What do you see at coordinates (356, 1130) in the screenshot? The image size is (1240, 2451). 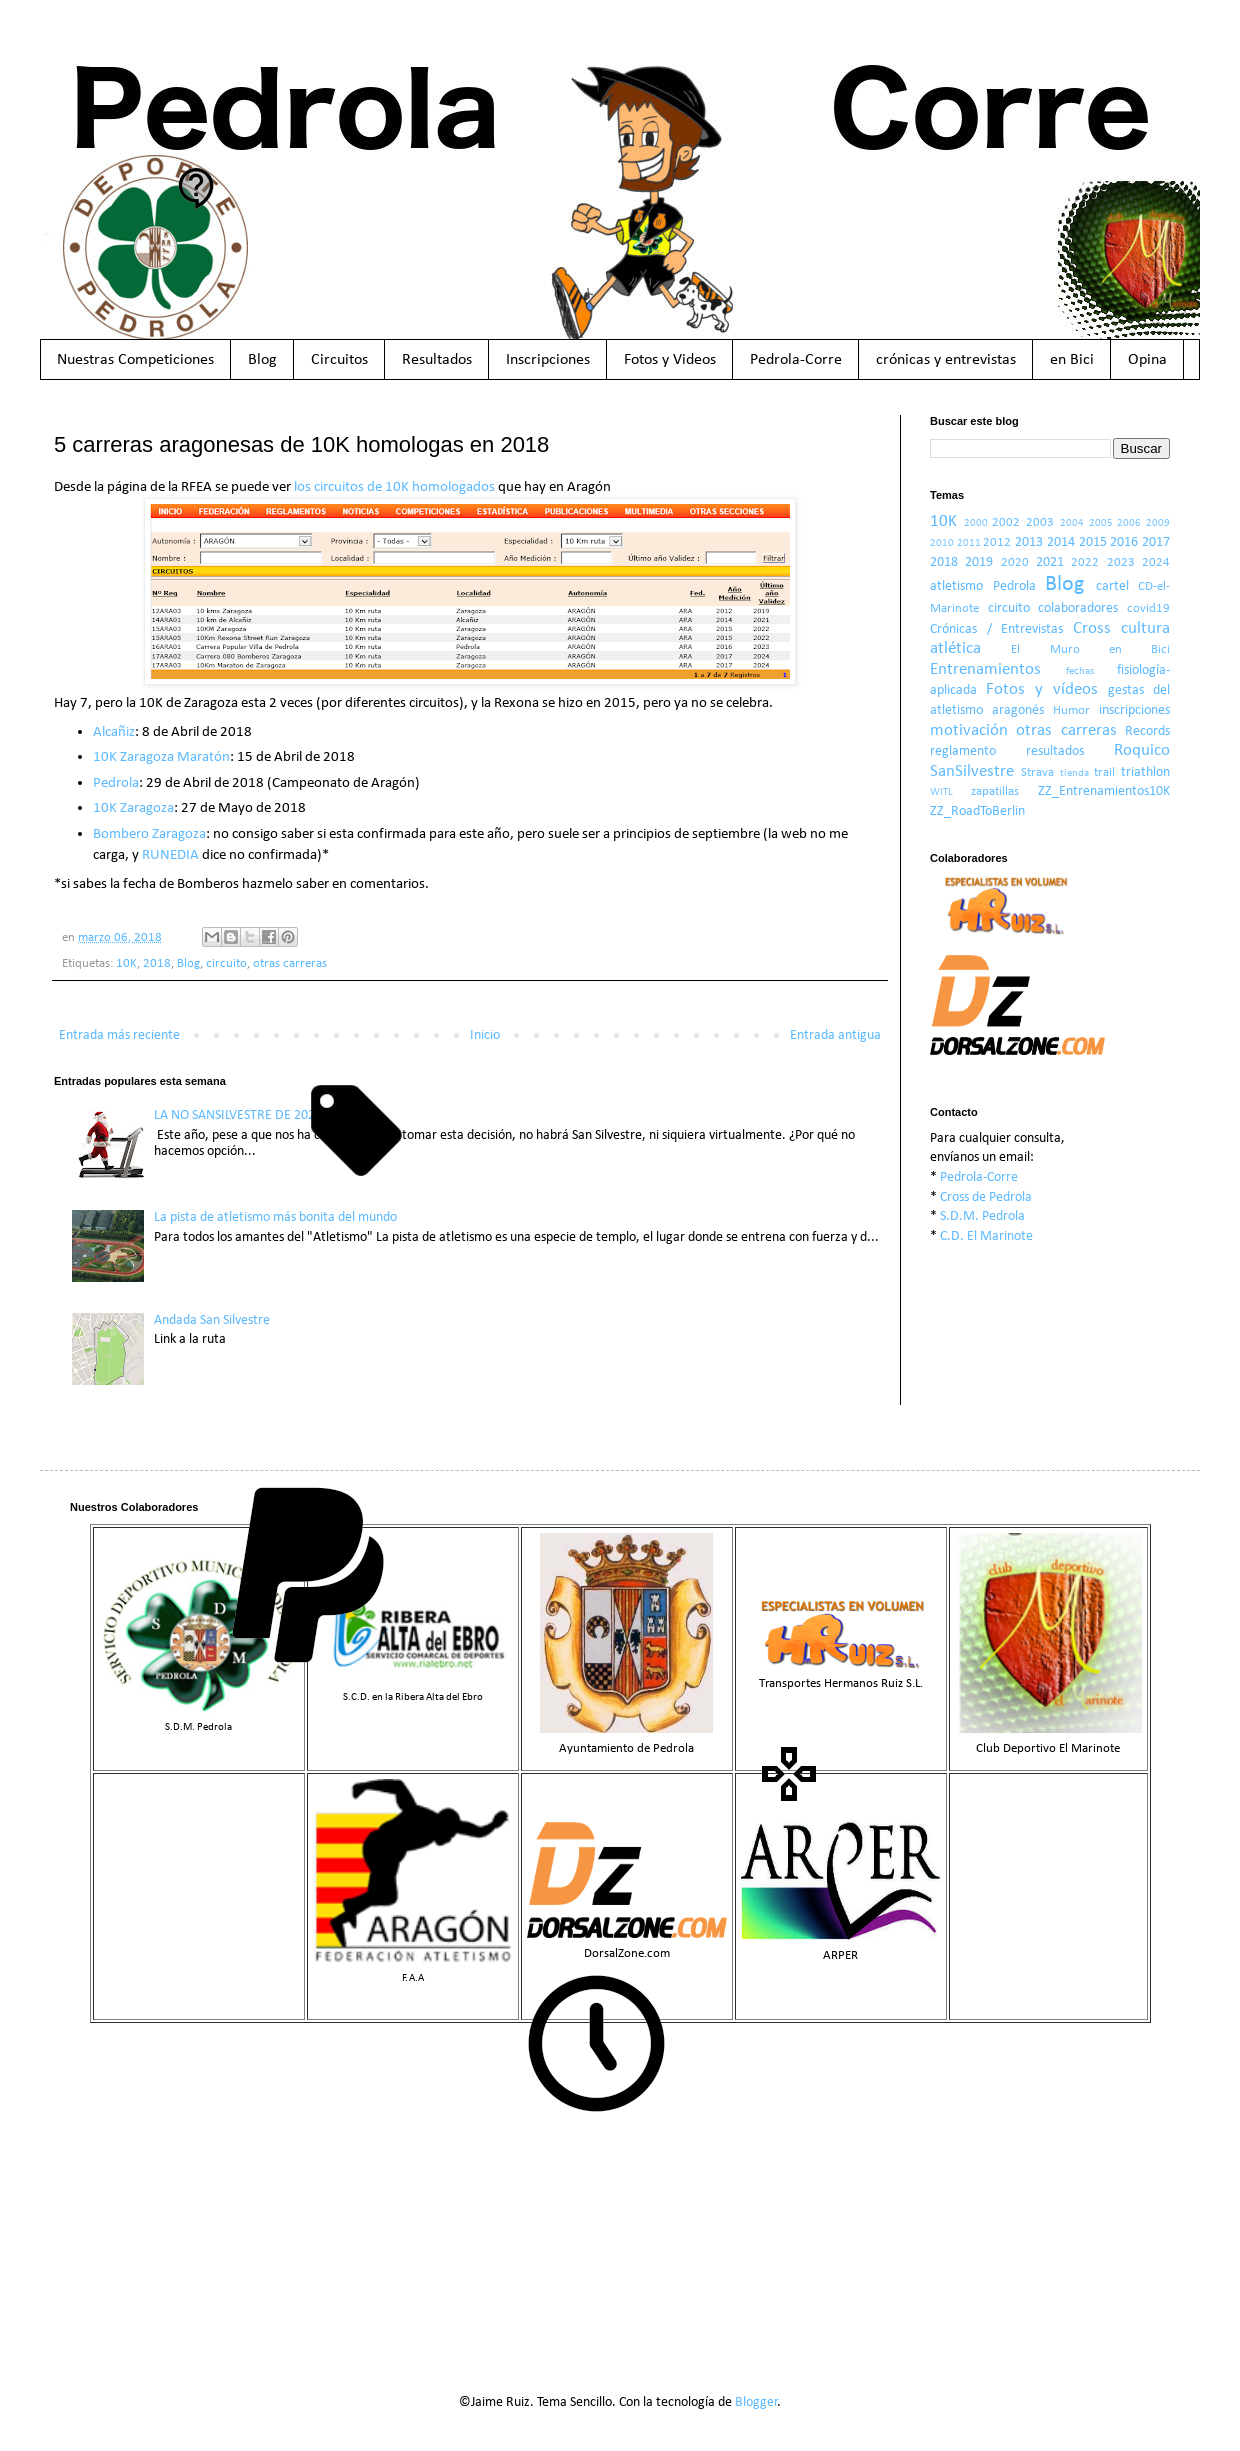 I see `add or view tags for an item` at bounding box center [356, 1130].